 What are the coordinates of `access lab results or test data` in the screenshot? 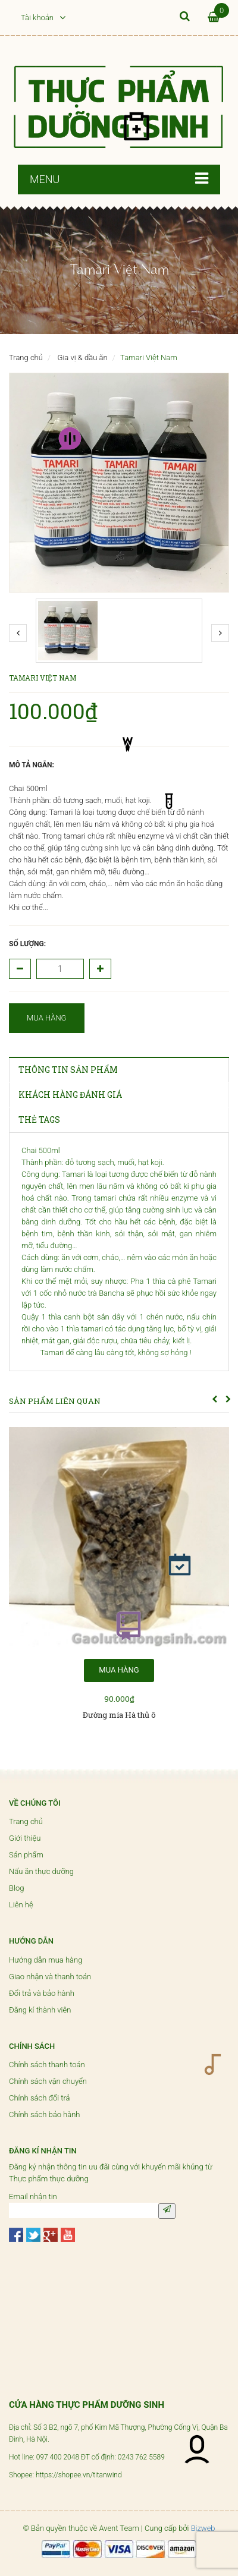 It's located at (169, 801).